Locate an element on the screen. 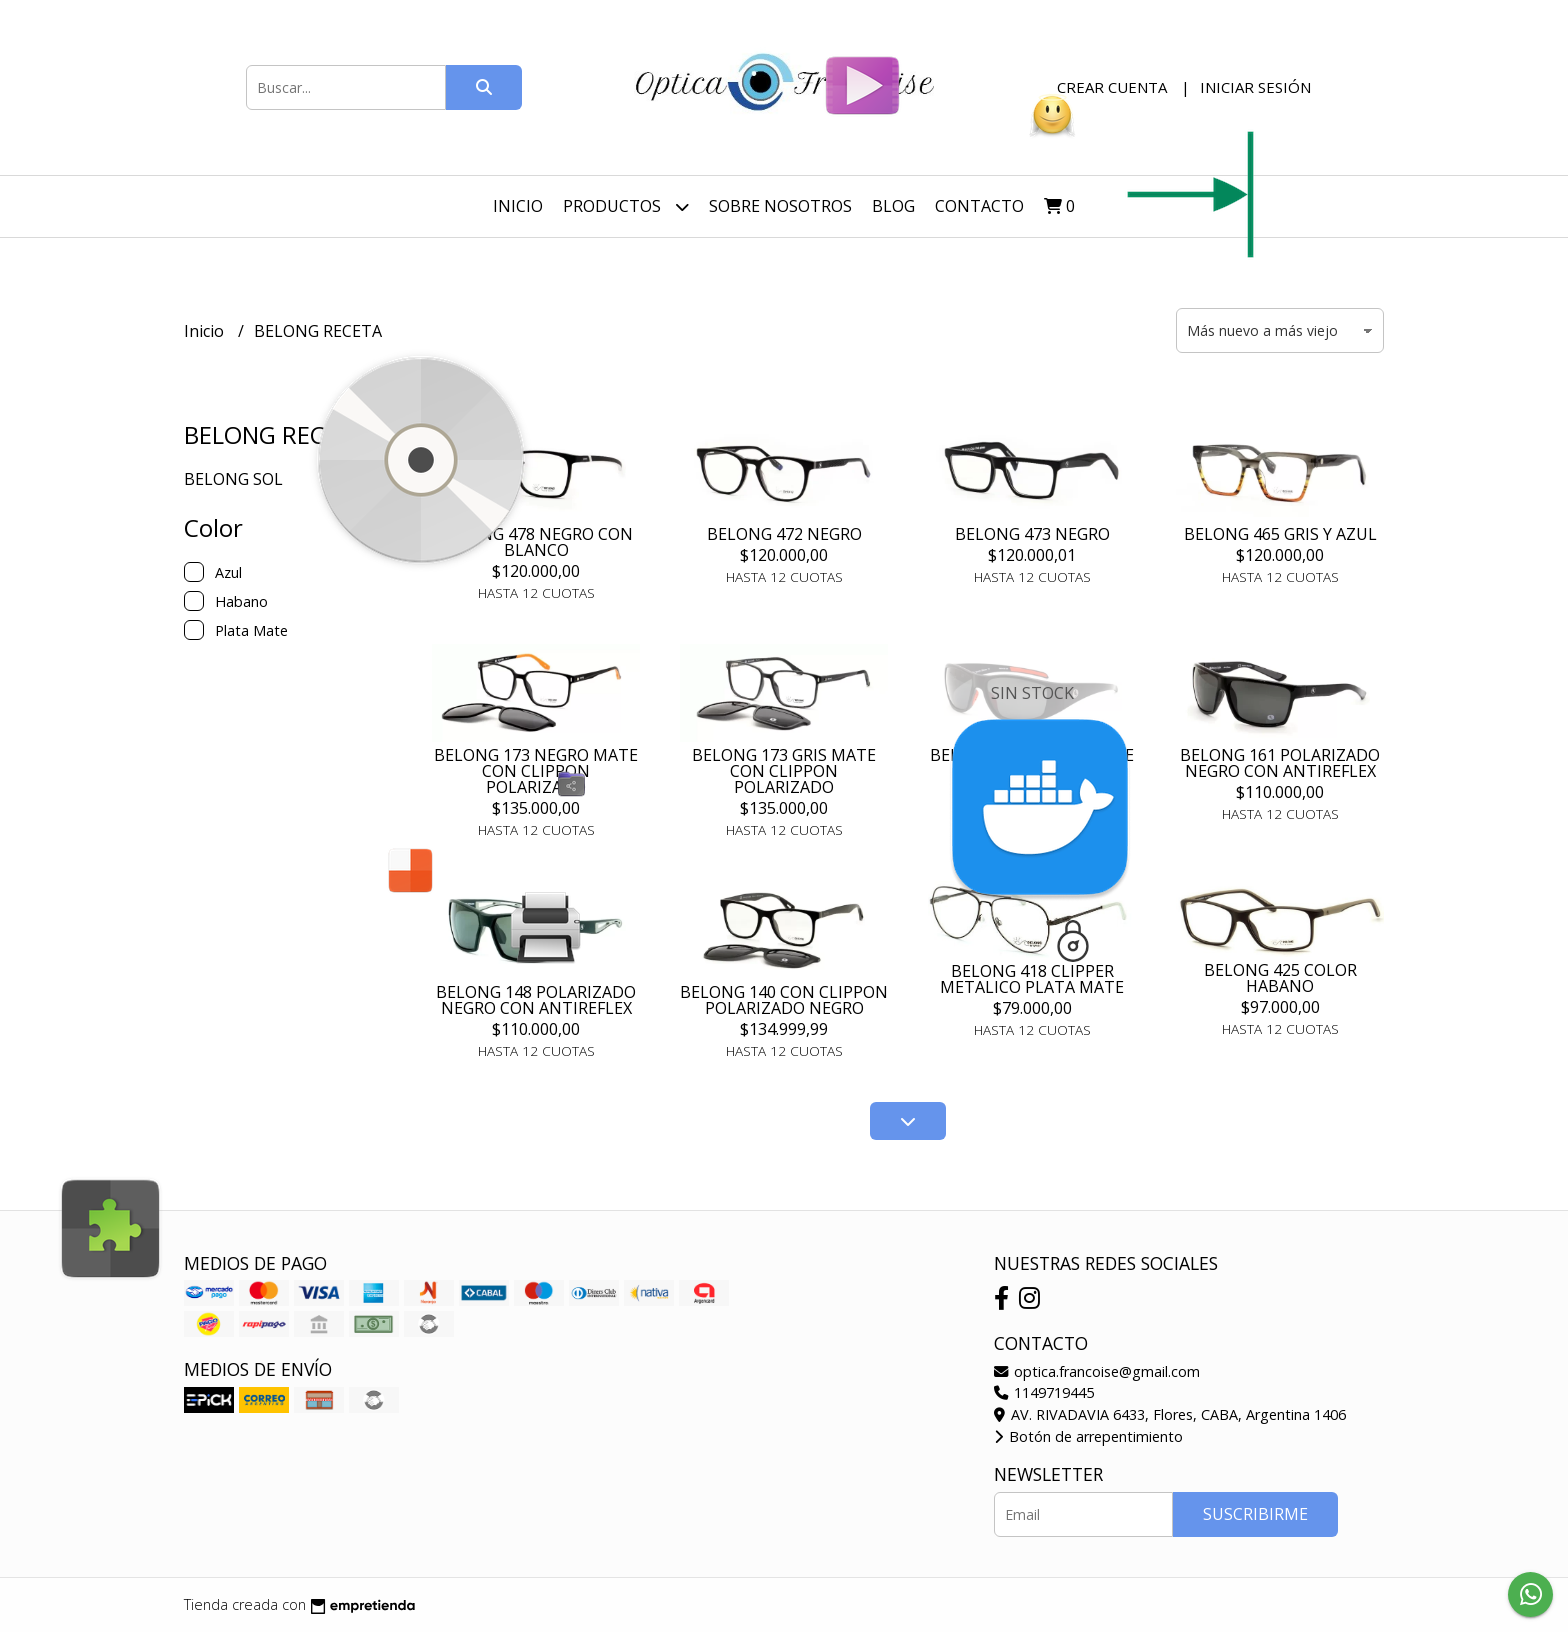 This screenshot has width=1568, height=1632. go to the last item or page is located at coordinates (1190, 194).